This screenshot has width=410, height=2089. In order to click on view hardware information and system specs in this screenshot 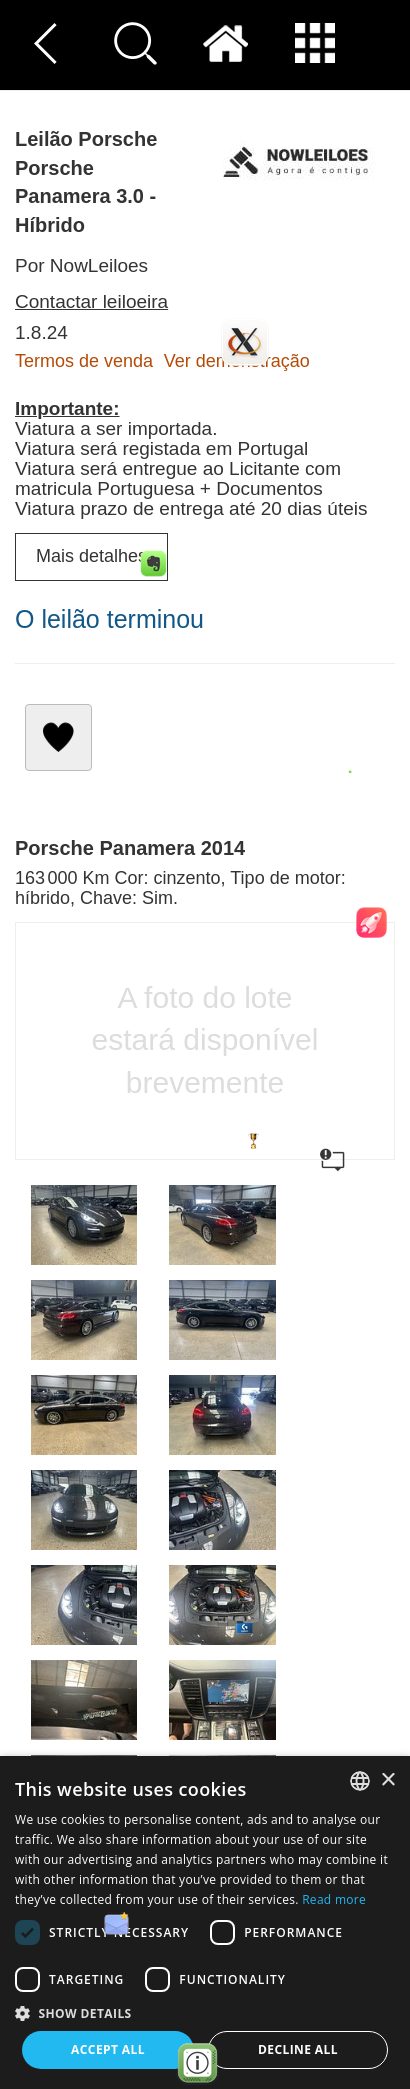, I will do `click(197, 2063)`.